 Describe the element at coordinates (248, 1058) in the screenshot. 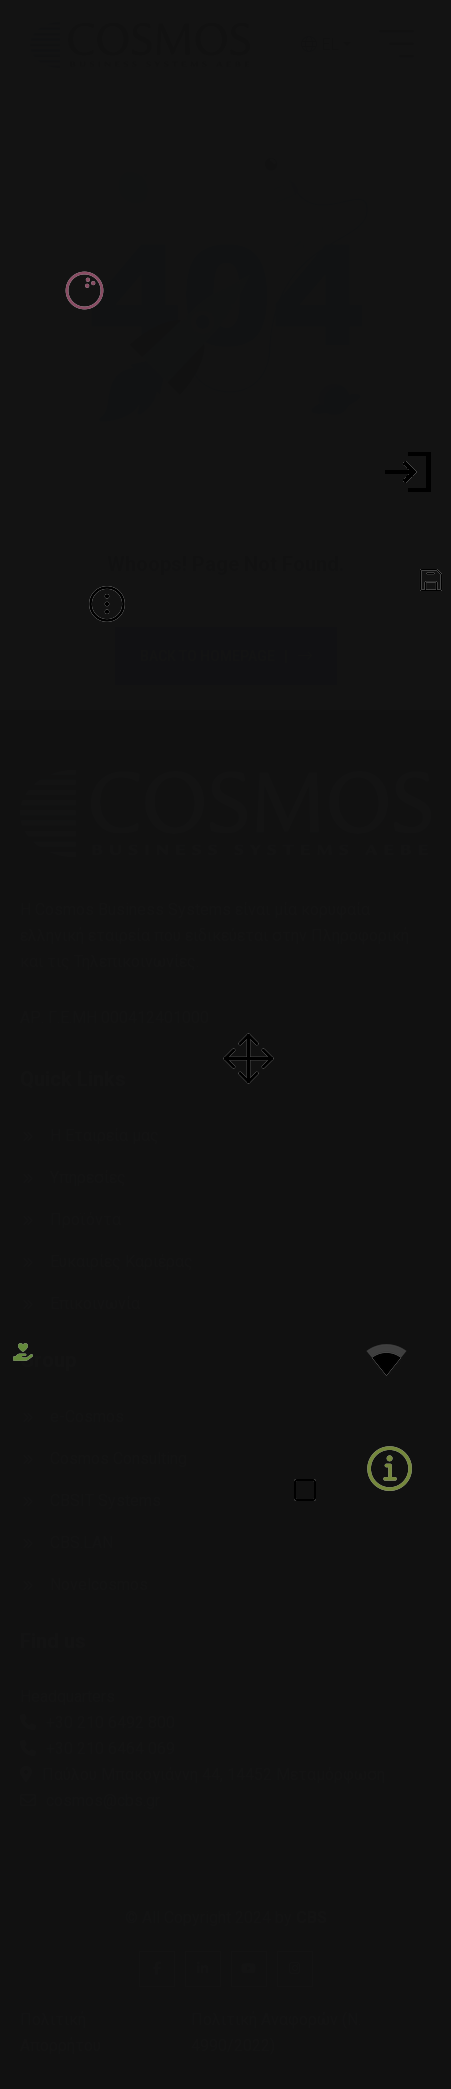

I see `move or reposition an element` at that location.